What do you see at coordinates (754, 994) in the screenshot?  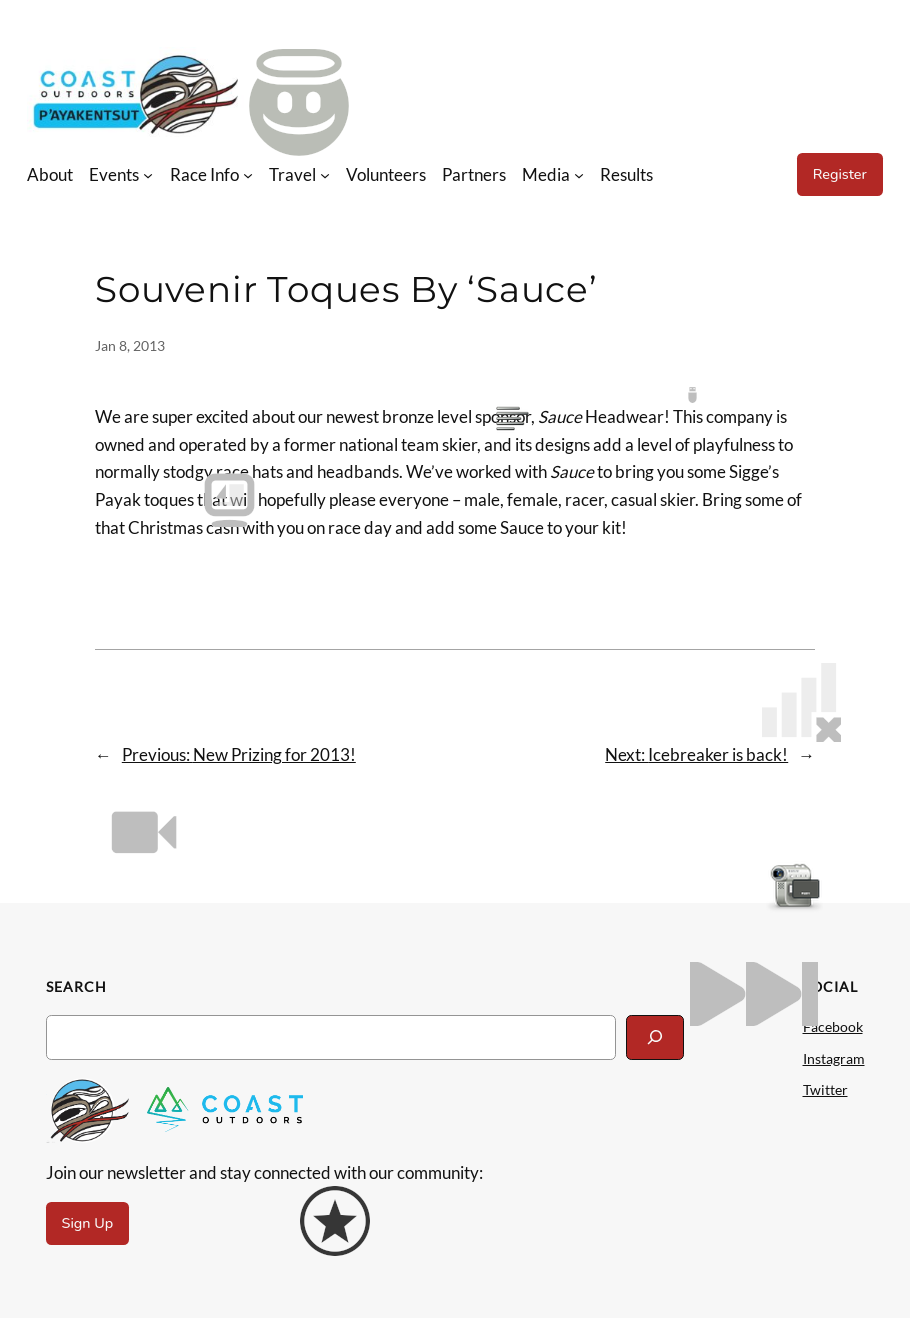 I see `skip to the next track` at bounding box center [754, 994].